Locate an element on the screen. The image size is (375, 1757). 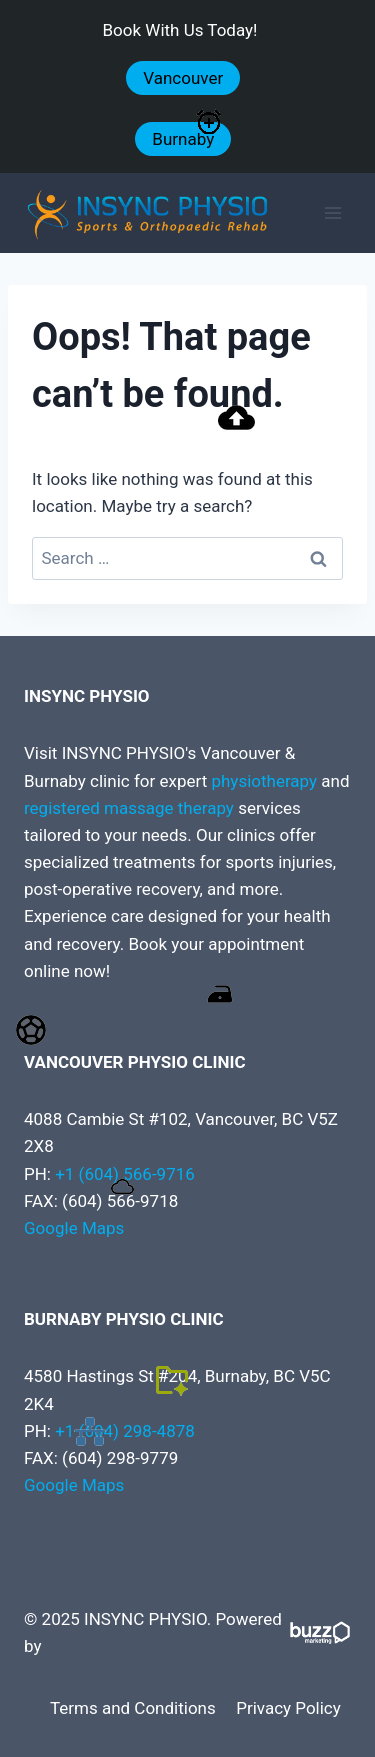
upload file to cloud storage is located at coordinates (236, 417).